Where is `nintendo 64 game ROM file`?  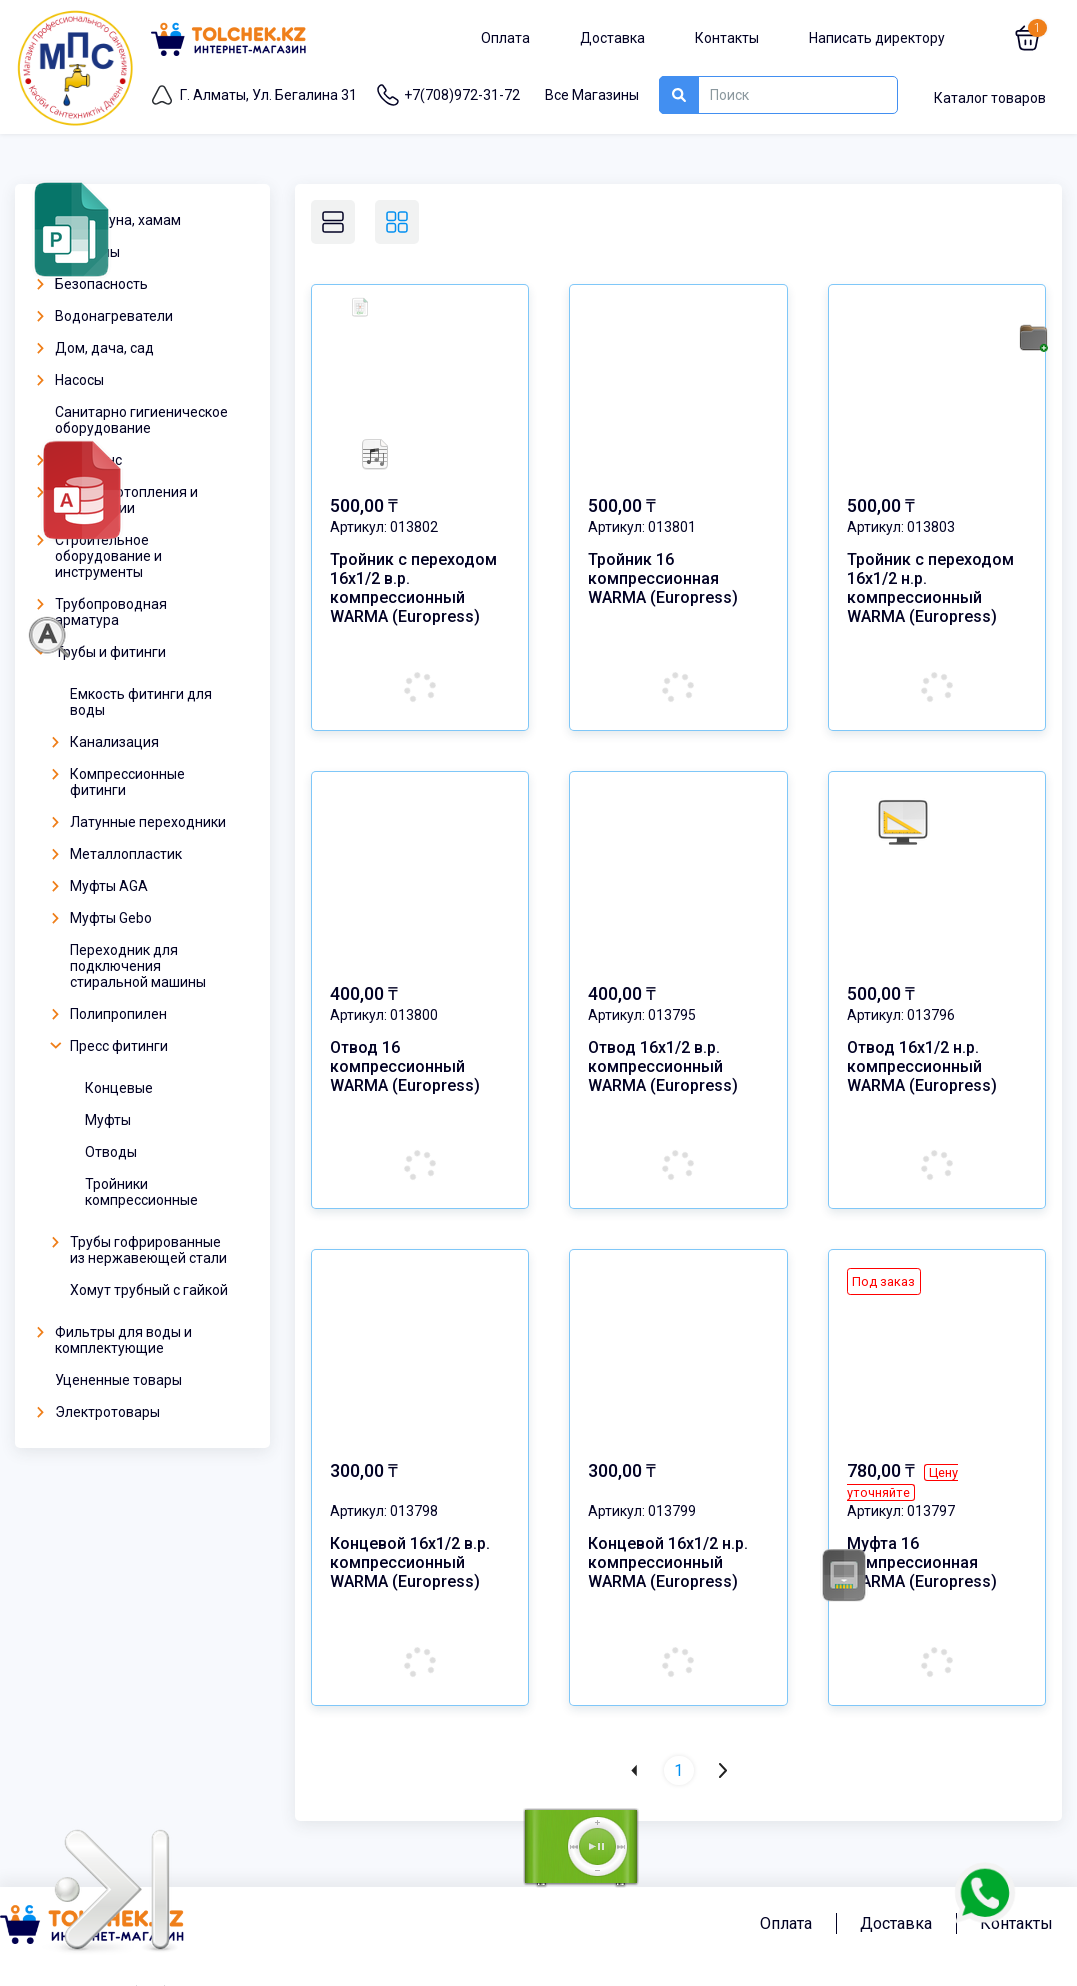
nintendo 64 game ROM file is located at coordinates (844, 1575).